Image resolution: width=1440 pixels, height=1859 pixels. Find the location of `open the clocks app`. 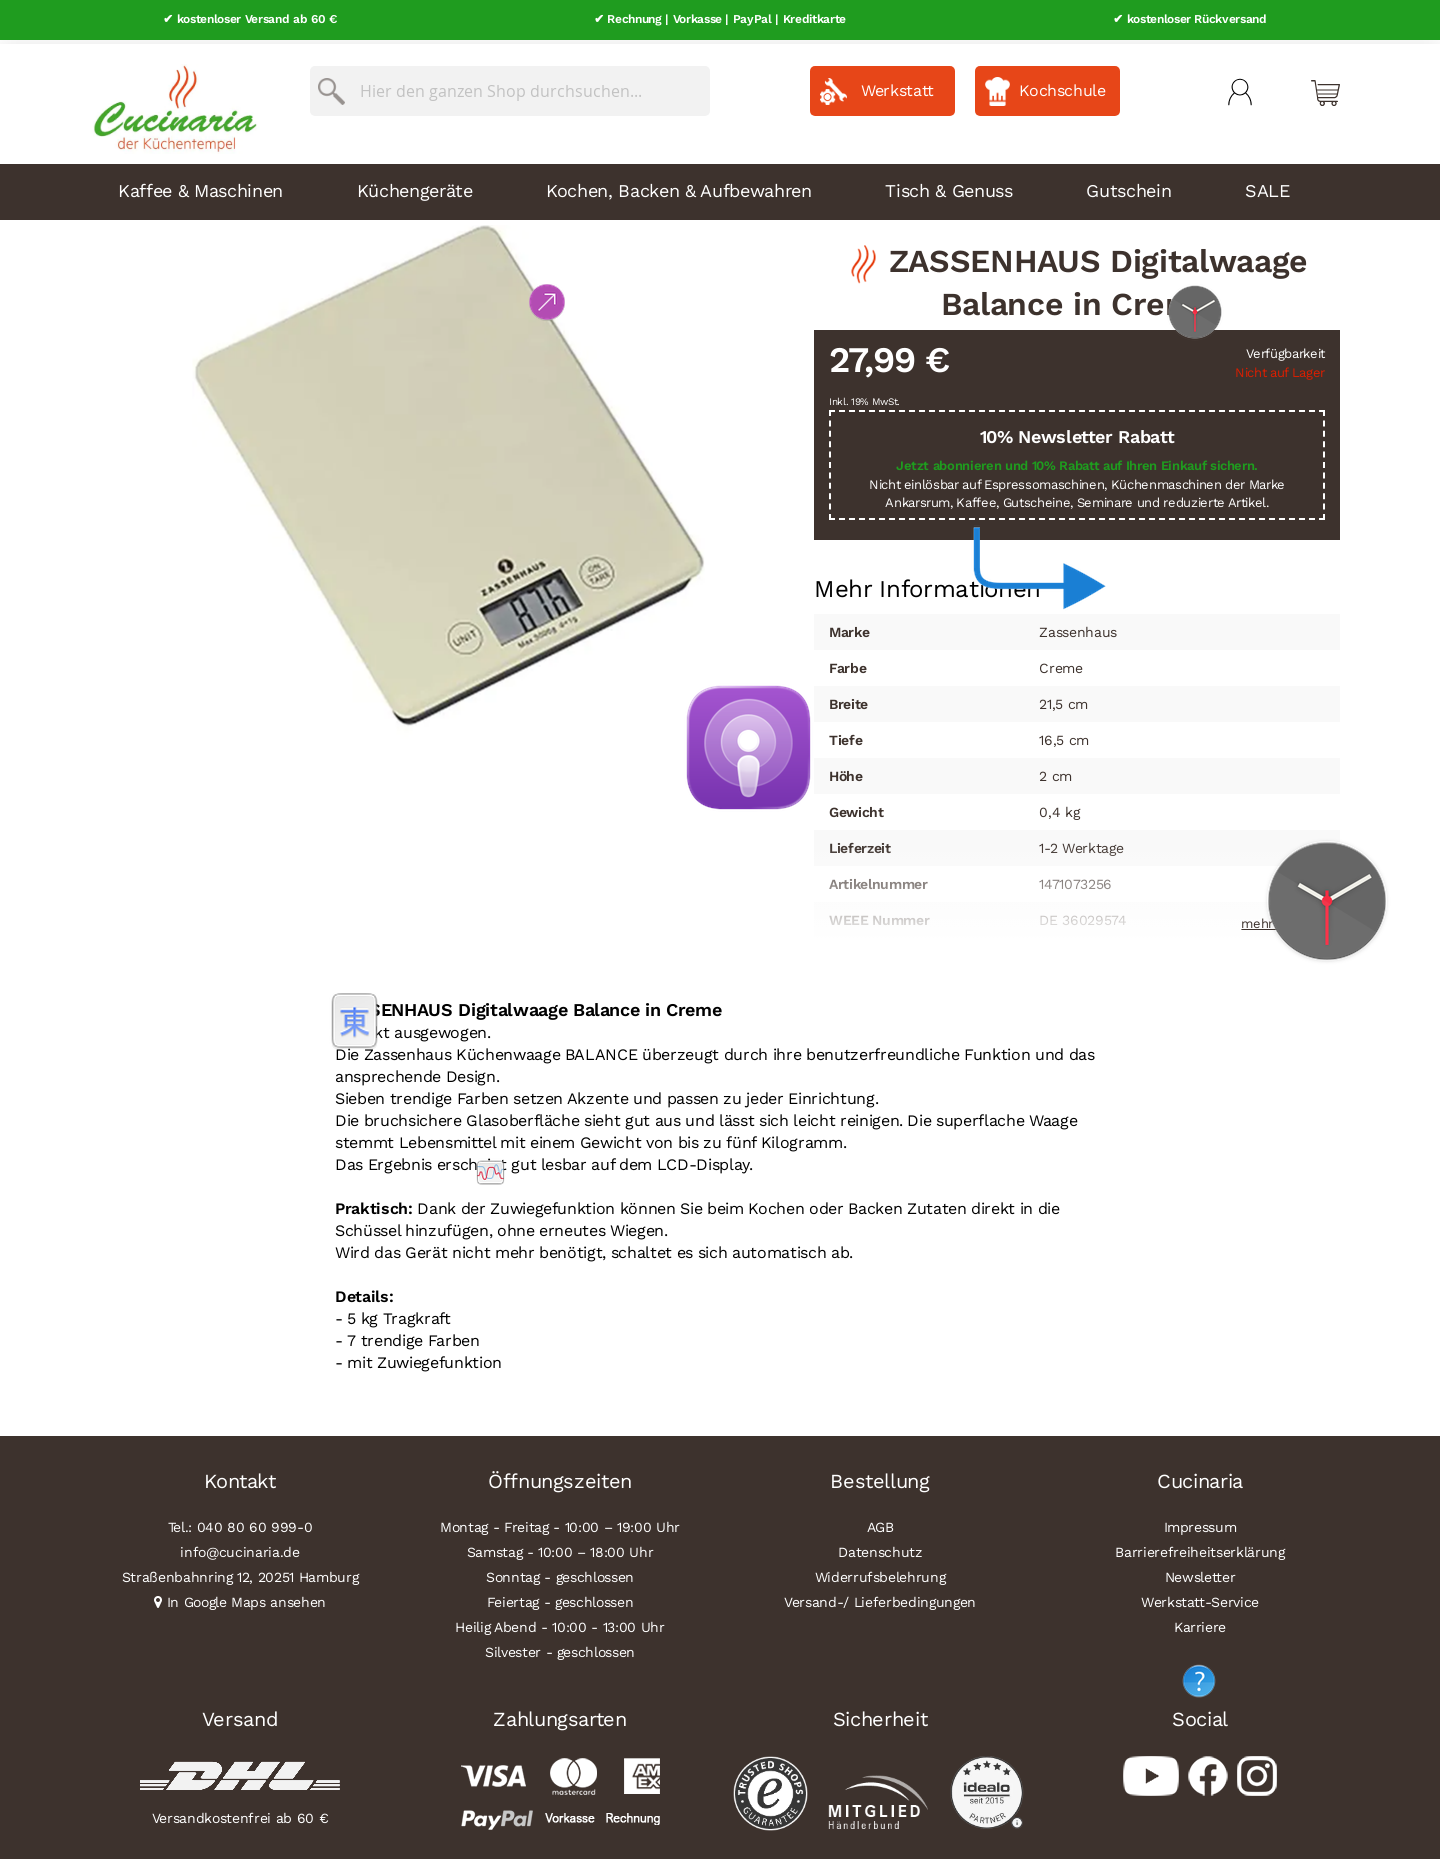

open the clocks app is located at coordinates (1195, 312).